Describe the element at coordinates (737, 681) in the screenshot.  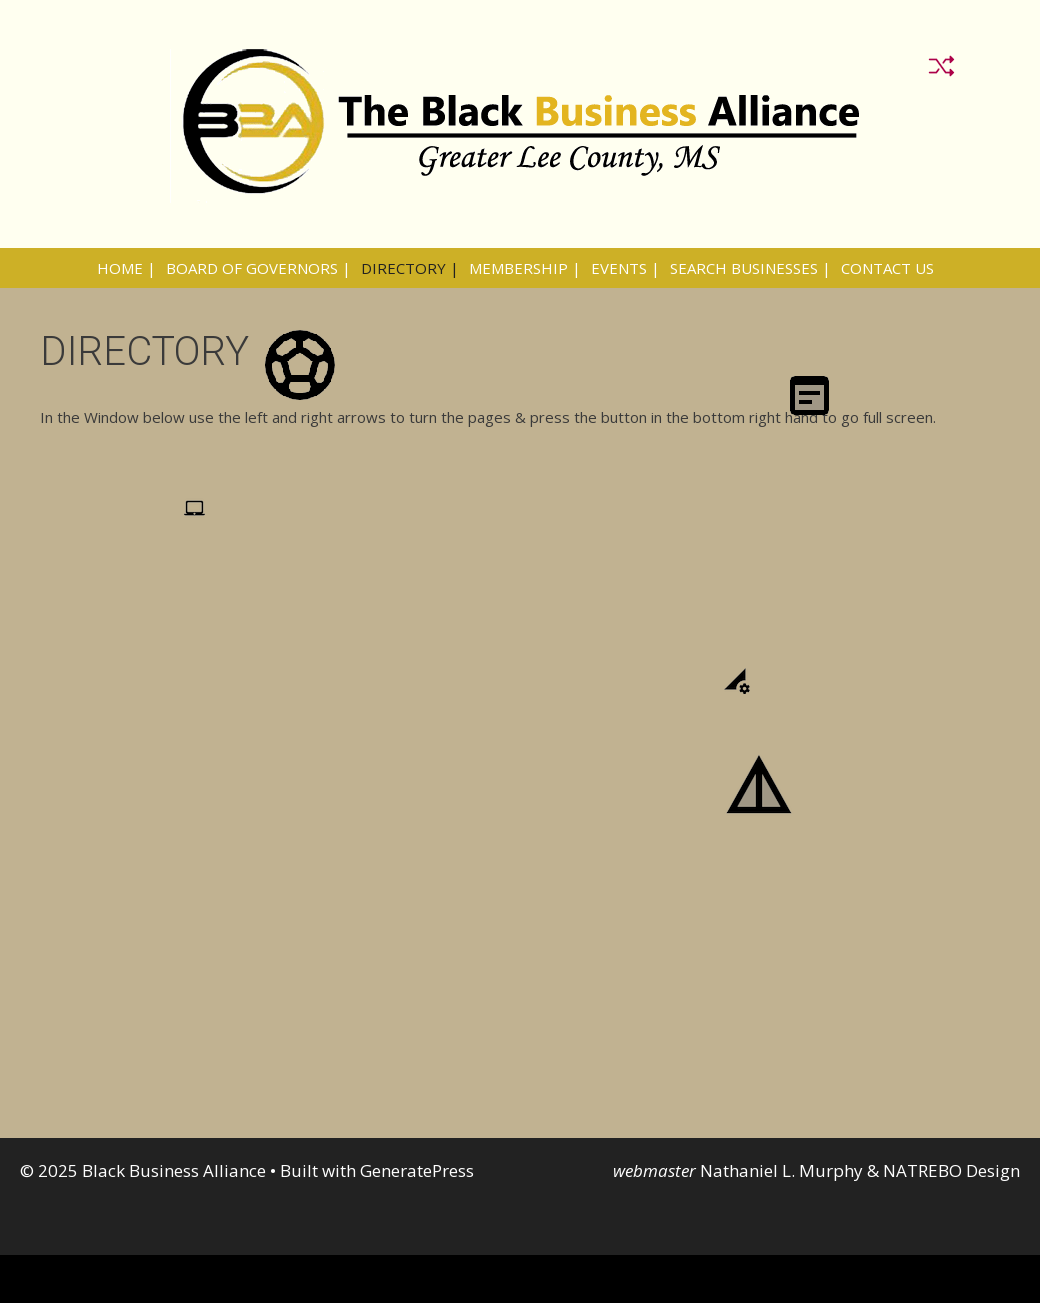
I see `access mobile data settings` at that location.